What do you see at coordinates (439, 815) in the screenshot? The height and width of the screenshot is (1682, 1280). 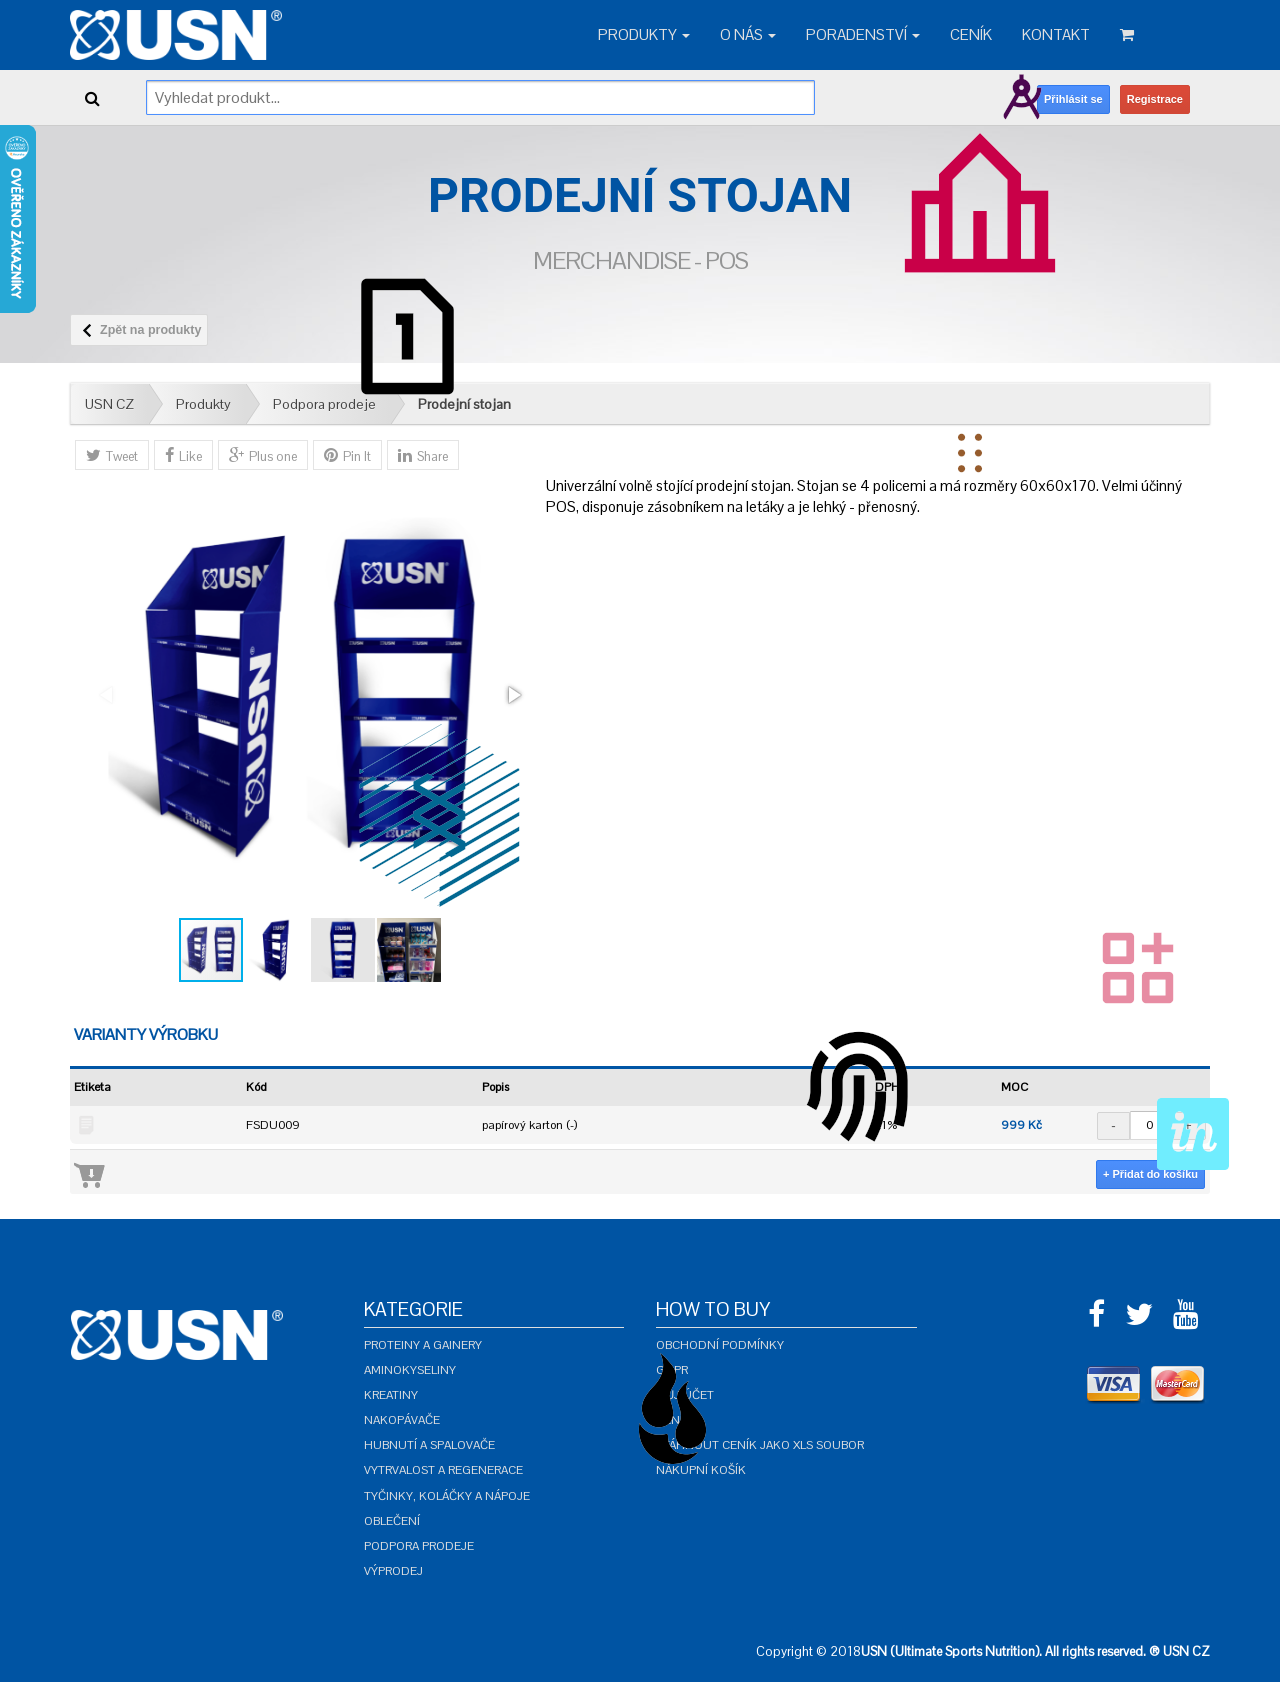 I see `parity substrate blockchain framework logo` at bounding box center [439, 815].